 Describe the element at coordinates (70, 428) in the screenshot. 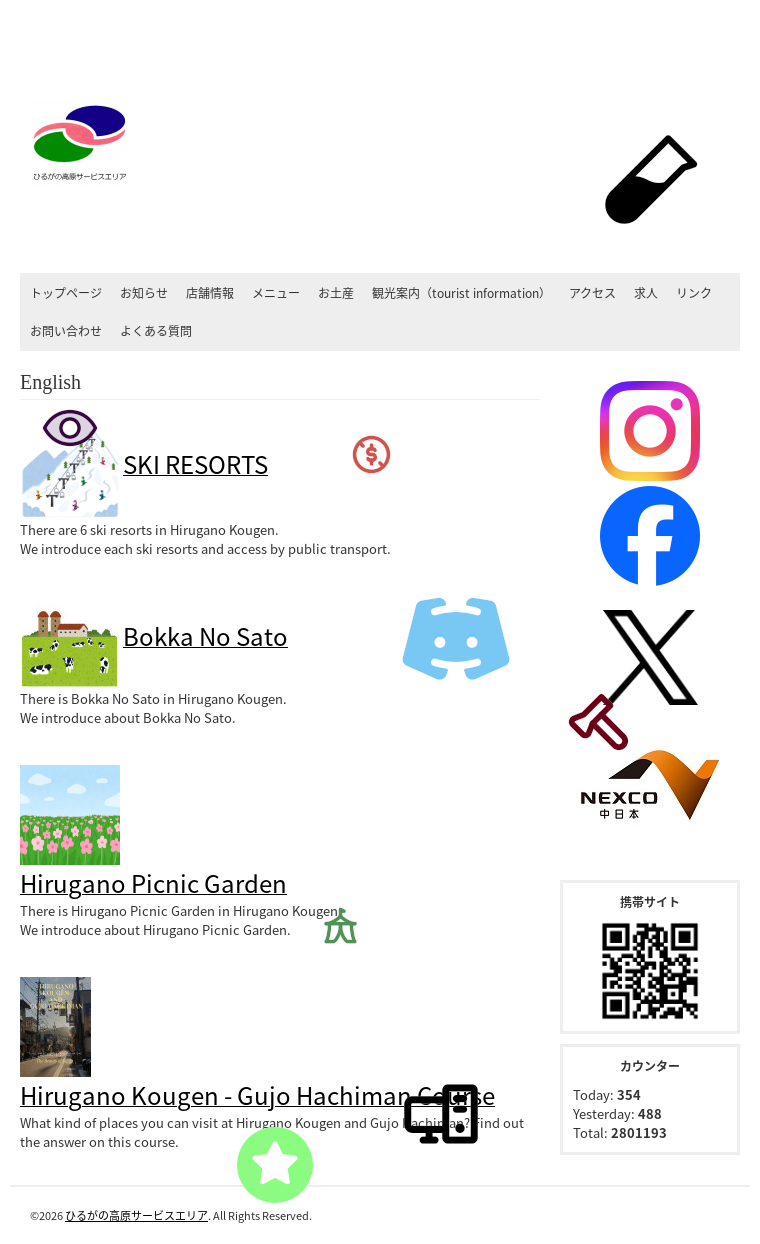

I see `view or preview content` at that location.